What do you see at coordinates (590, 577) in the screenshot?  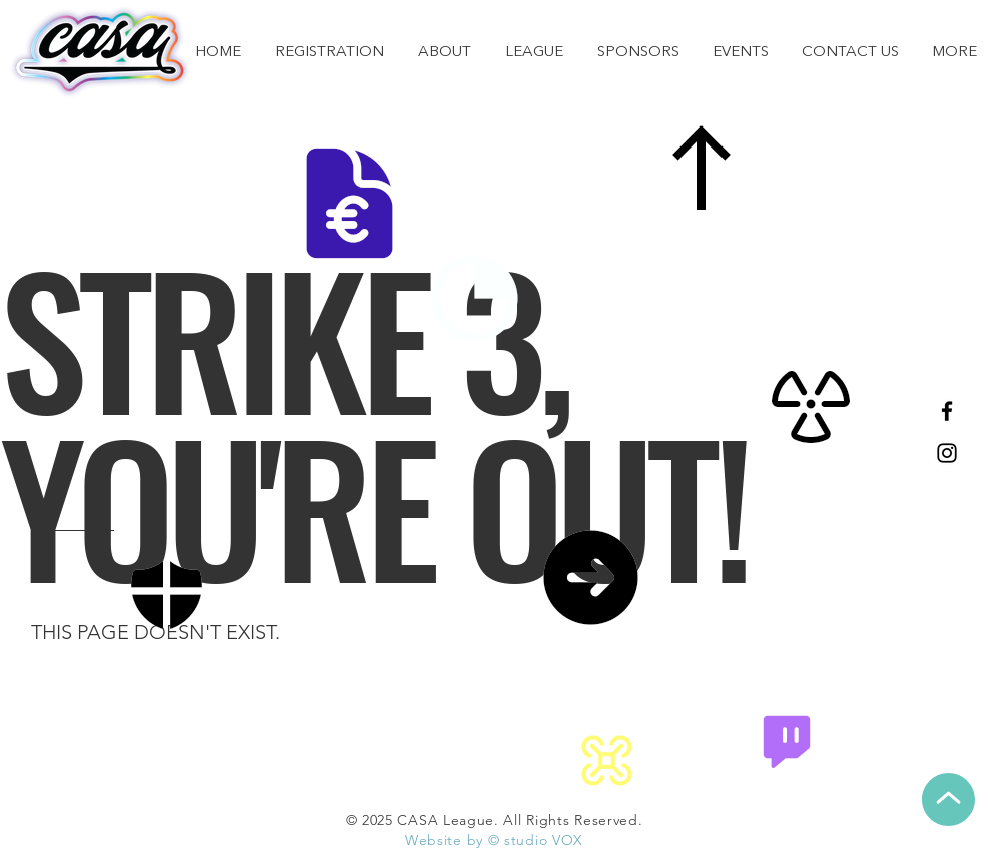 I see `proceed to the next step` at bounding box center [590, 577].